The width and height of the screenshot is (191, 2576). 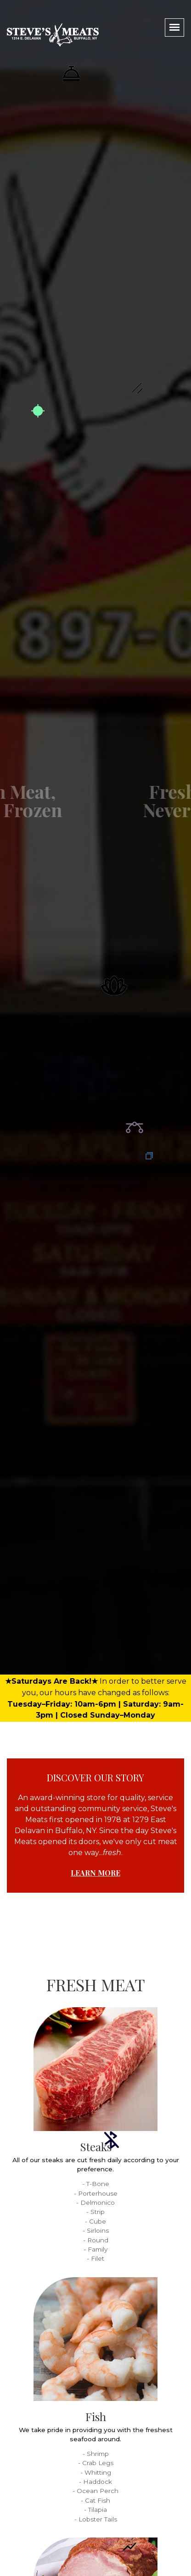 What do you see at coordinates (129, 2547) in the screenshot?
I see `view analytics or statistics` at bounding box center [129, 2547].